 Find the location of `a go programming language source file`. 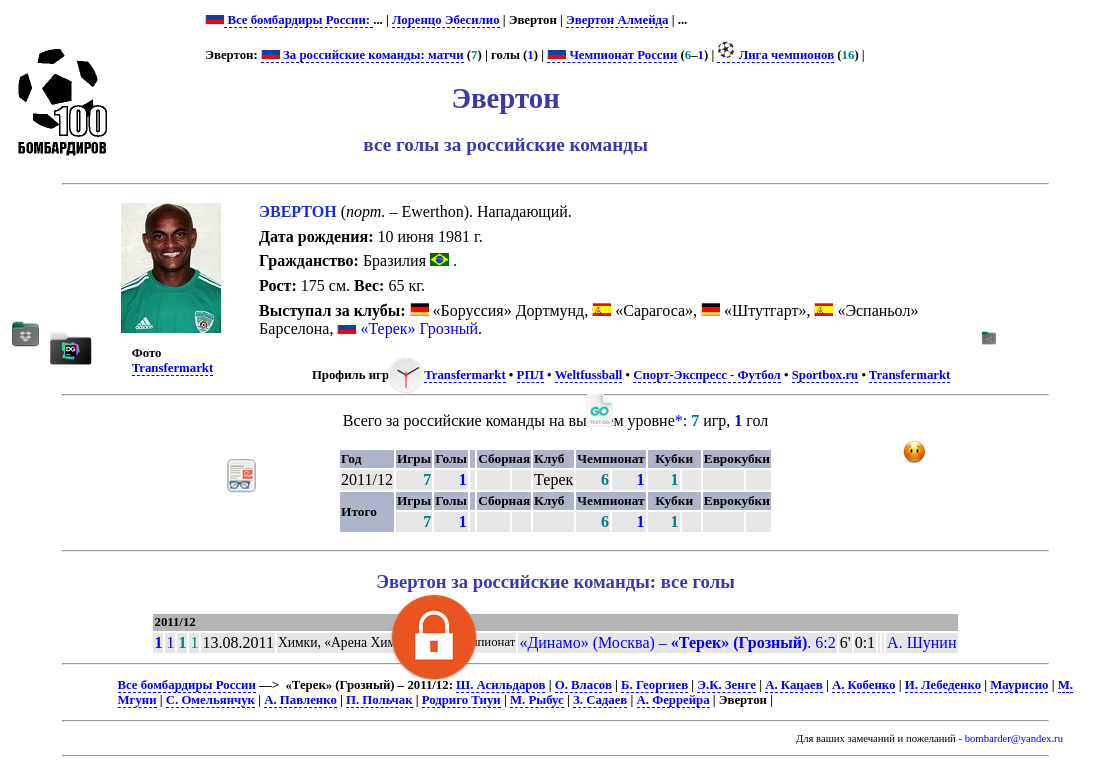

a go programming language source file is located at coordinates (599, 410).